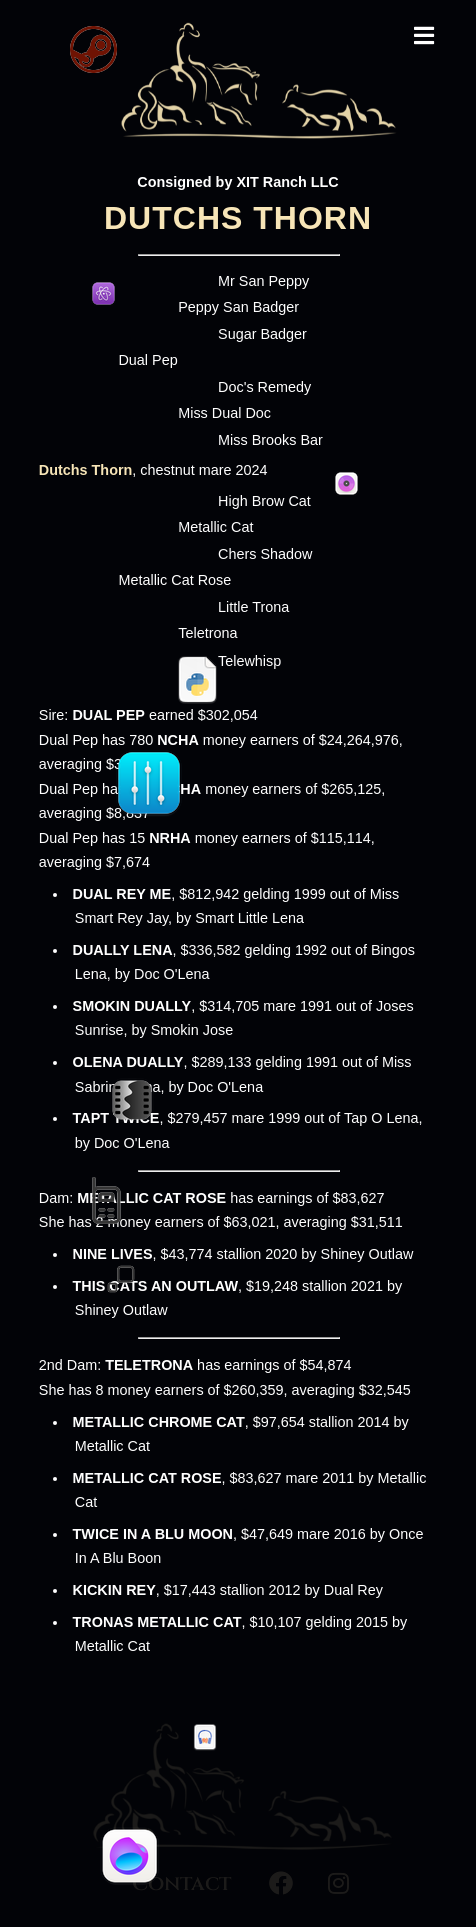  What do you see at coordinates (197, 679) in the screenshot?
I see `a python 3 script or source file` at bounding box center [197, 679].